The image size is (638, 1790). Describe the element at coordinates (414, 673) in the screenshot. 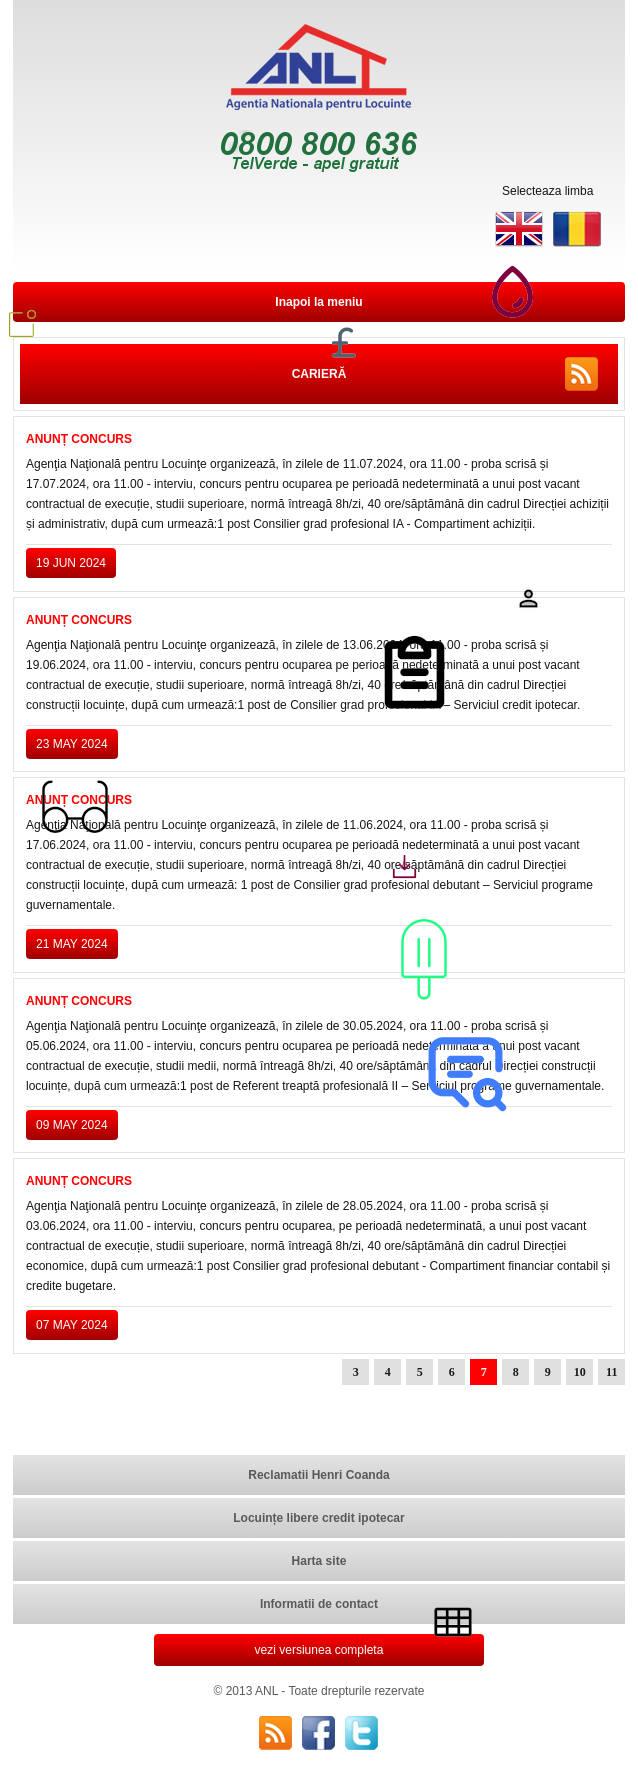

I see `view clipboard contents` at that location.